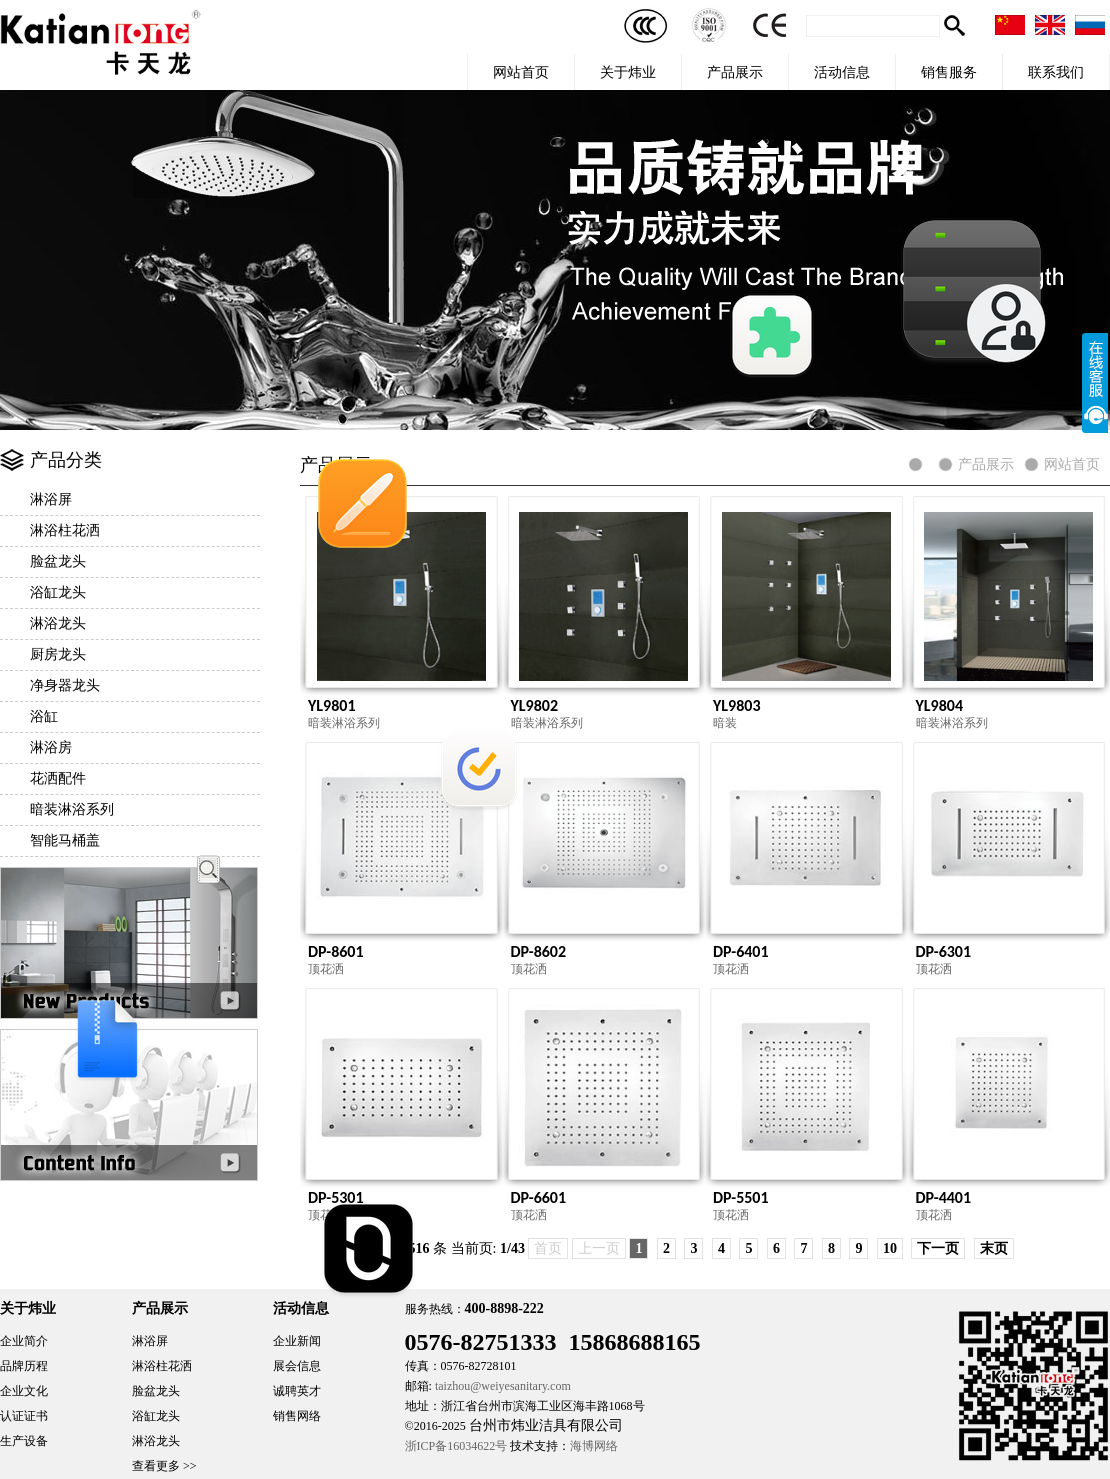  I want to click on open gnome logs application, so click(208, 869).